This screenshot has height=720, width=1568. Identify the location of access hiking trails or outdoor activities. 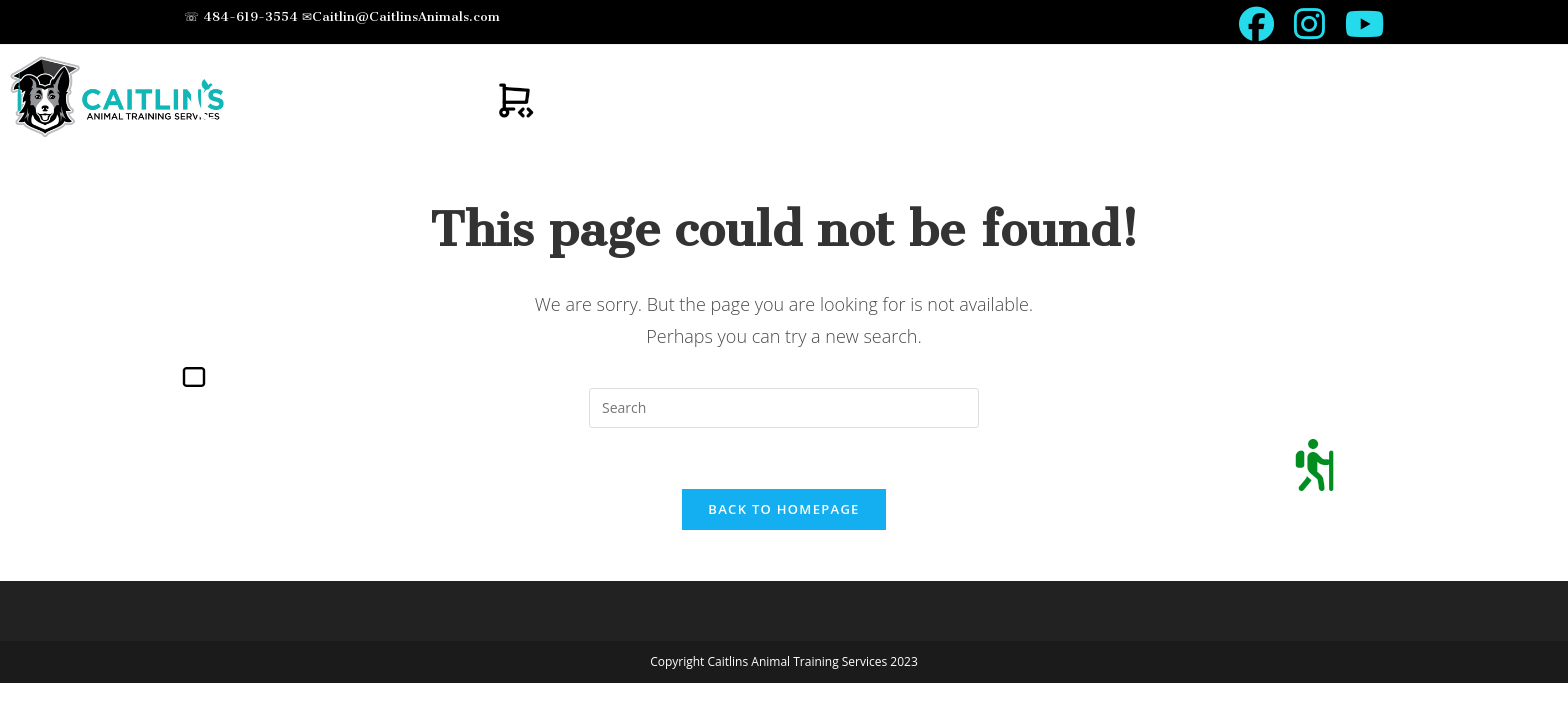
(1316, 465).